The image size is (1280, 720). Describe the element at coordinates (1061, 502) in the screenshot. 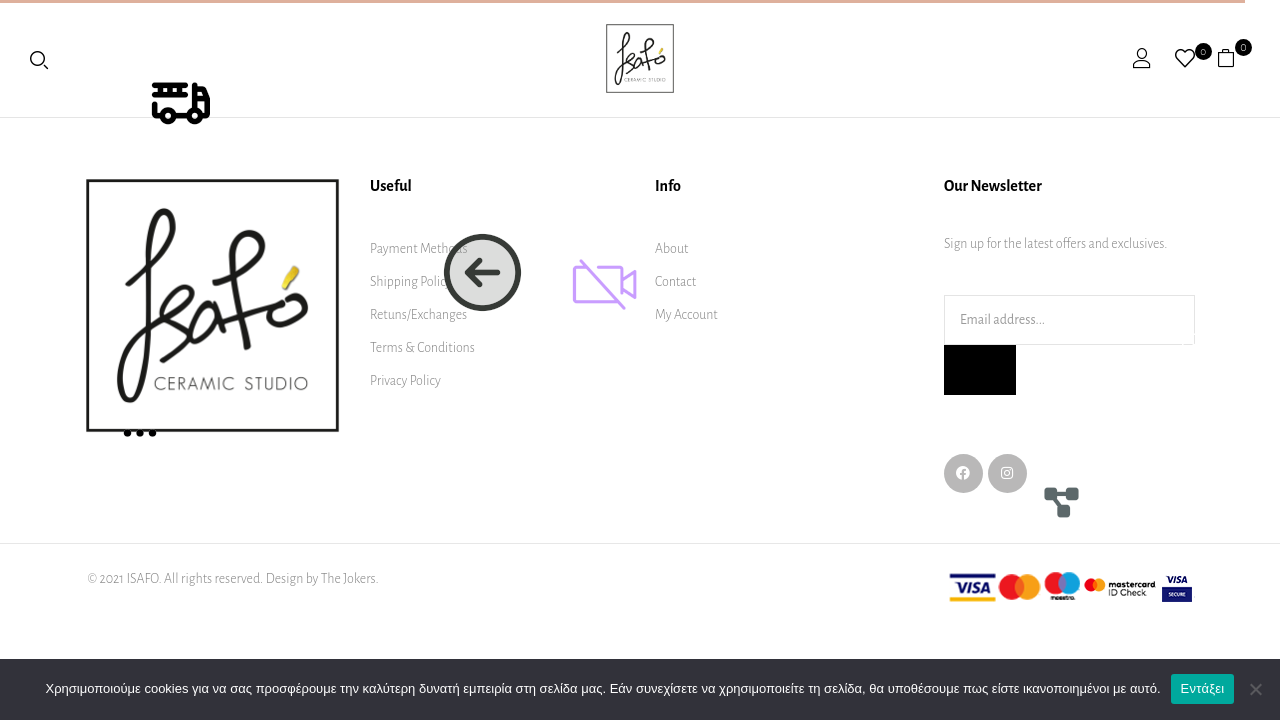

I see `view project workflow or diagram` at that location.